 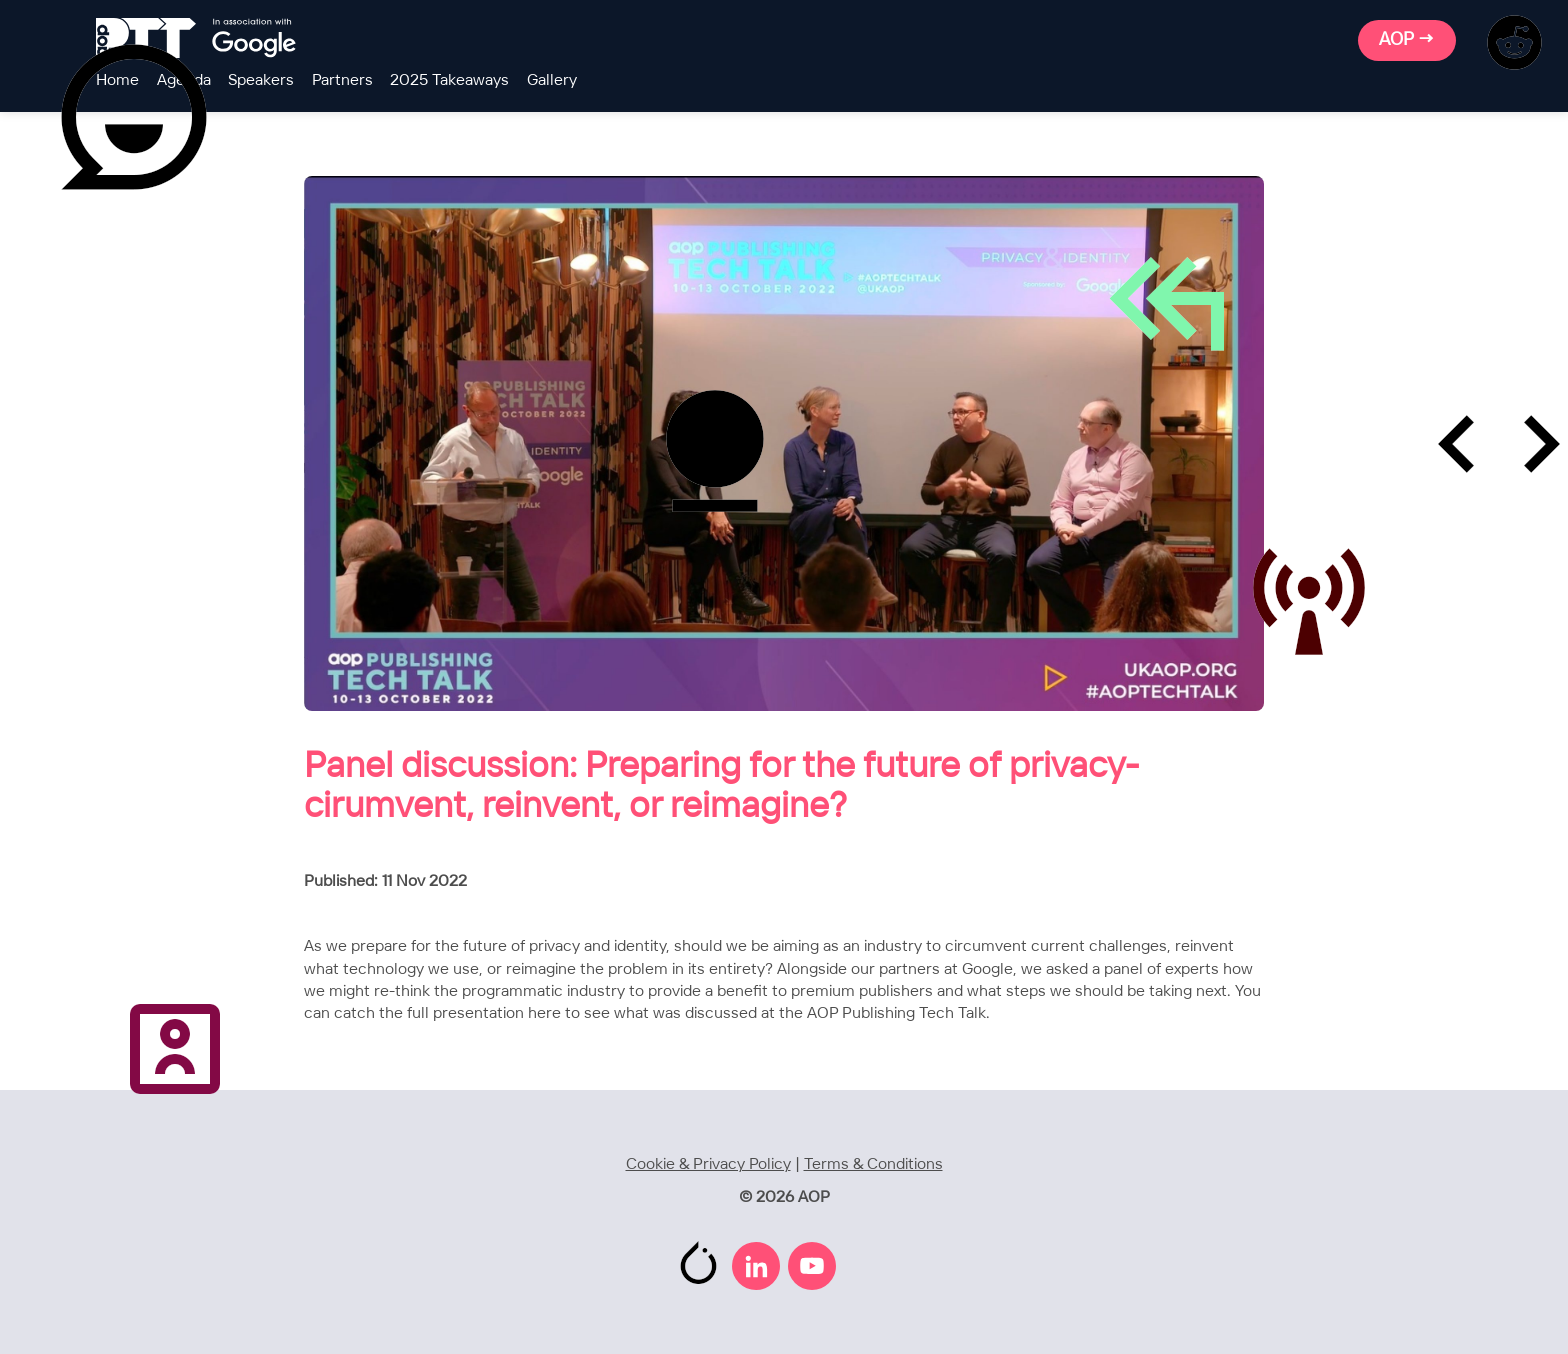 I want to click on view your profile, so click(x=715, y=451).